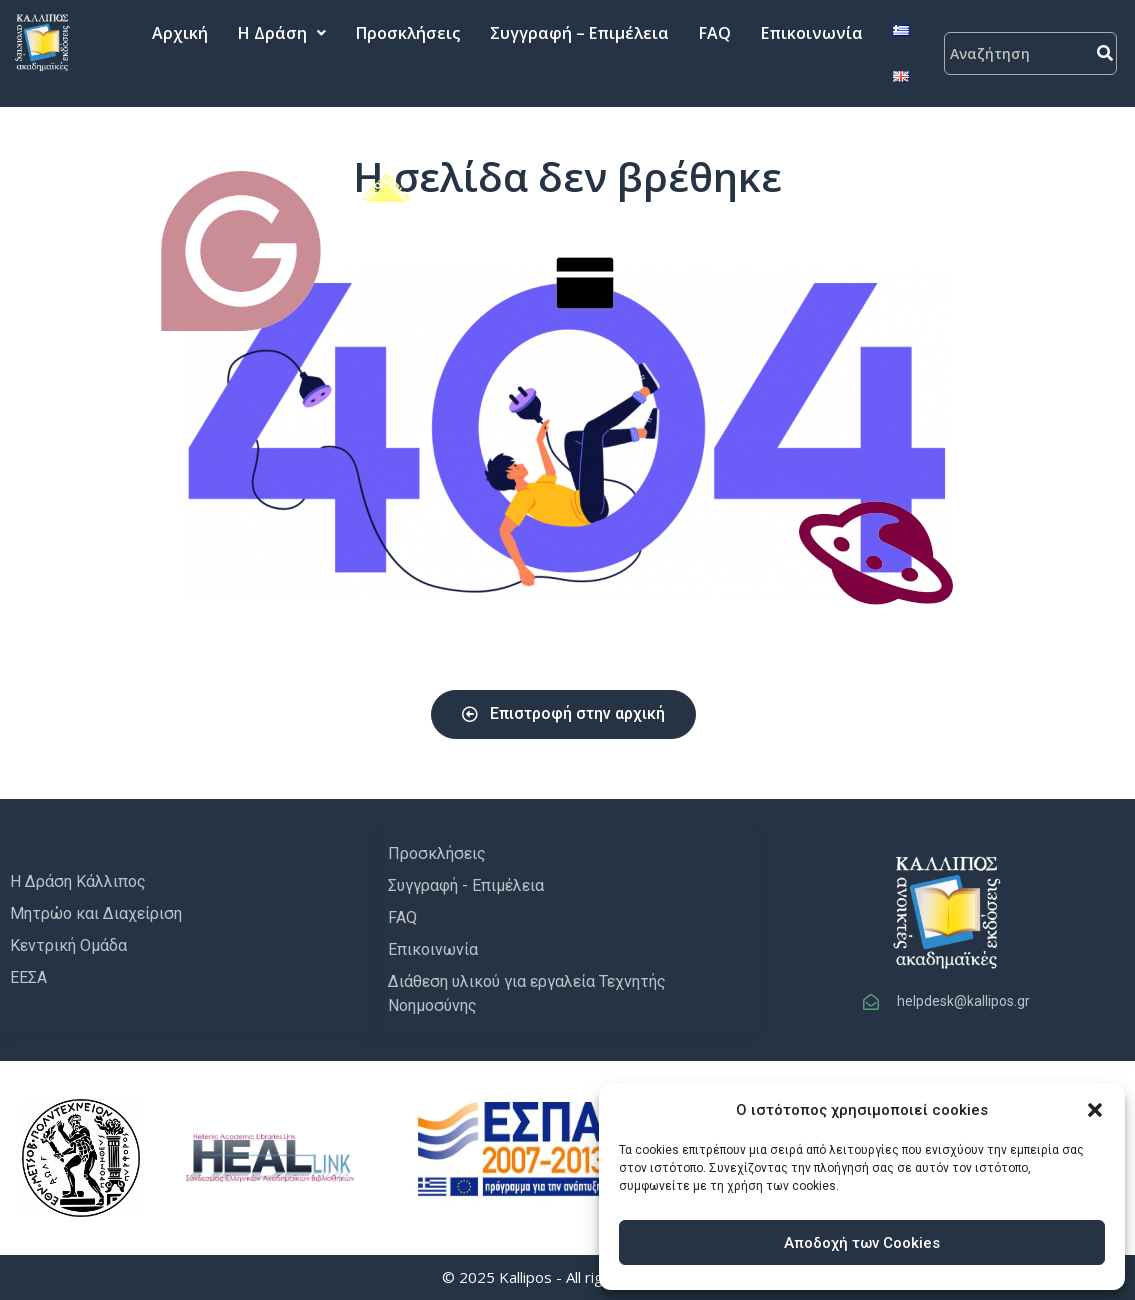 Image resolution: width=1135 pixels, height=1300 pixels. Describe the element at coordinates (585, 283) in the screenshot. I see `switch to top panel layout` at that location.